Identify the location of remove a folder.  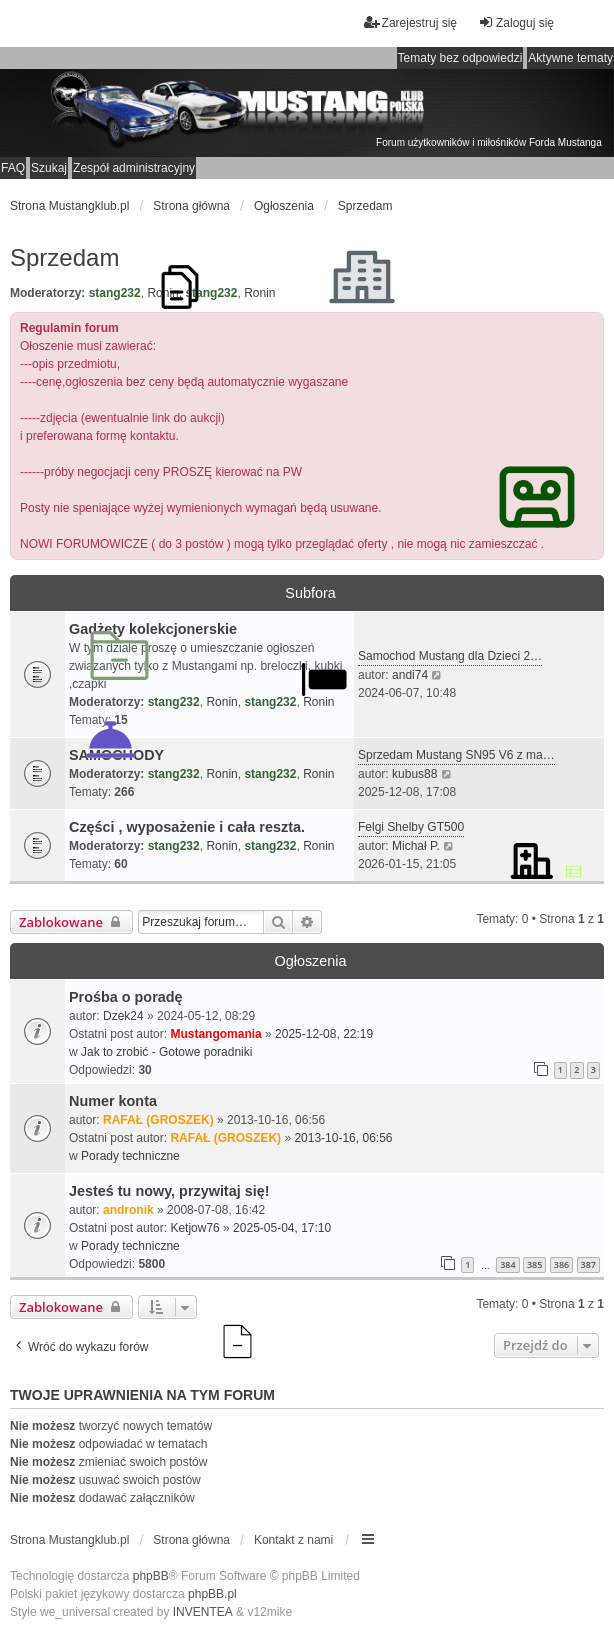
(119, 655).